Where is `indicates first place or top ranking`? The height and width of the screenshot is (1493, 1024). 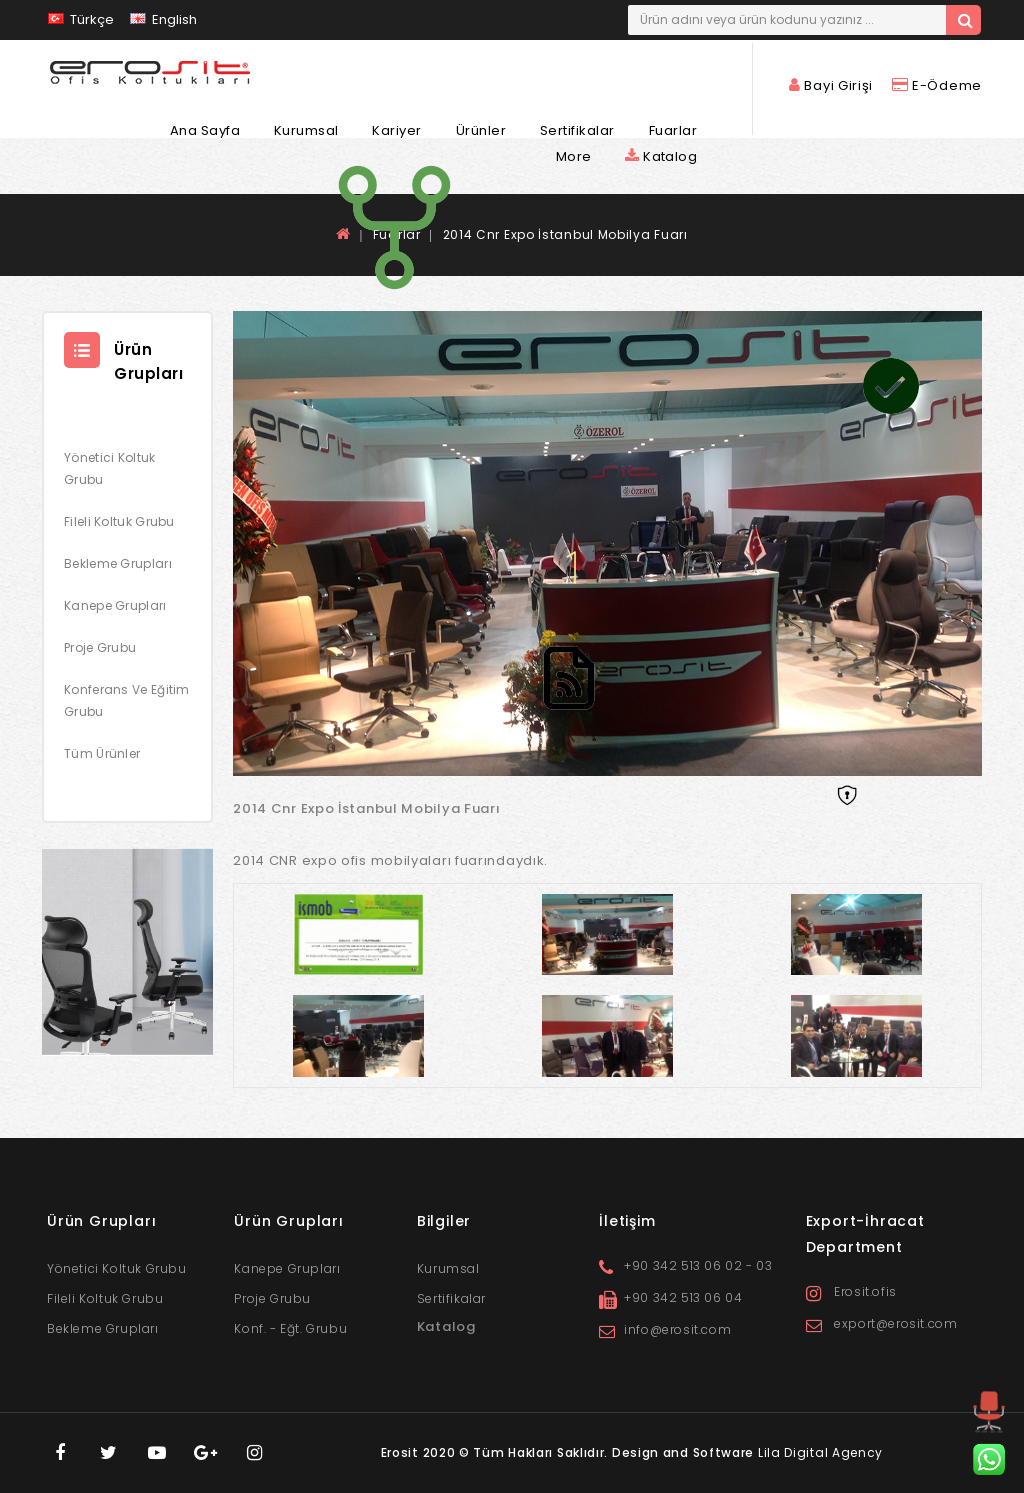
indicates first place or top ranking is located at coordinates (573, 567).